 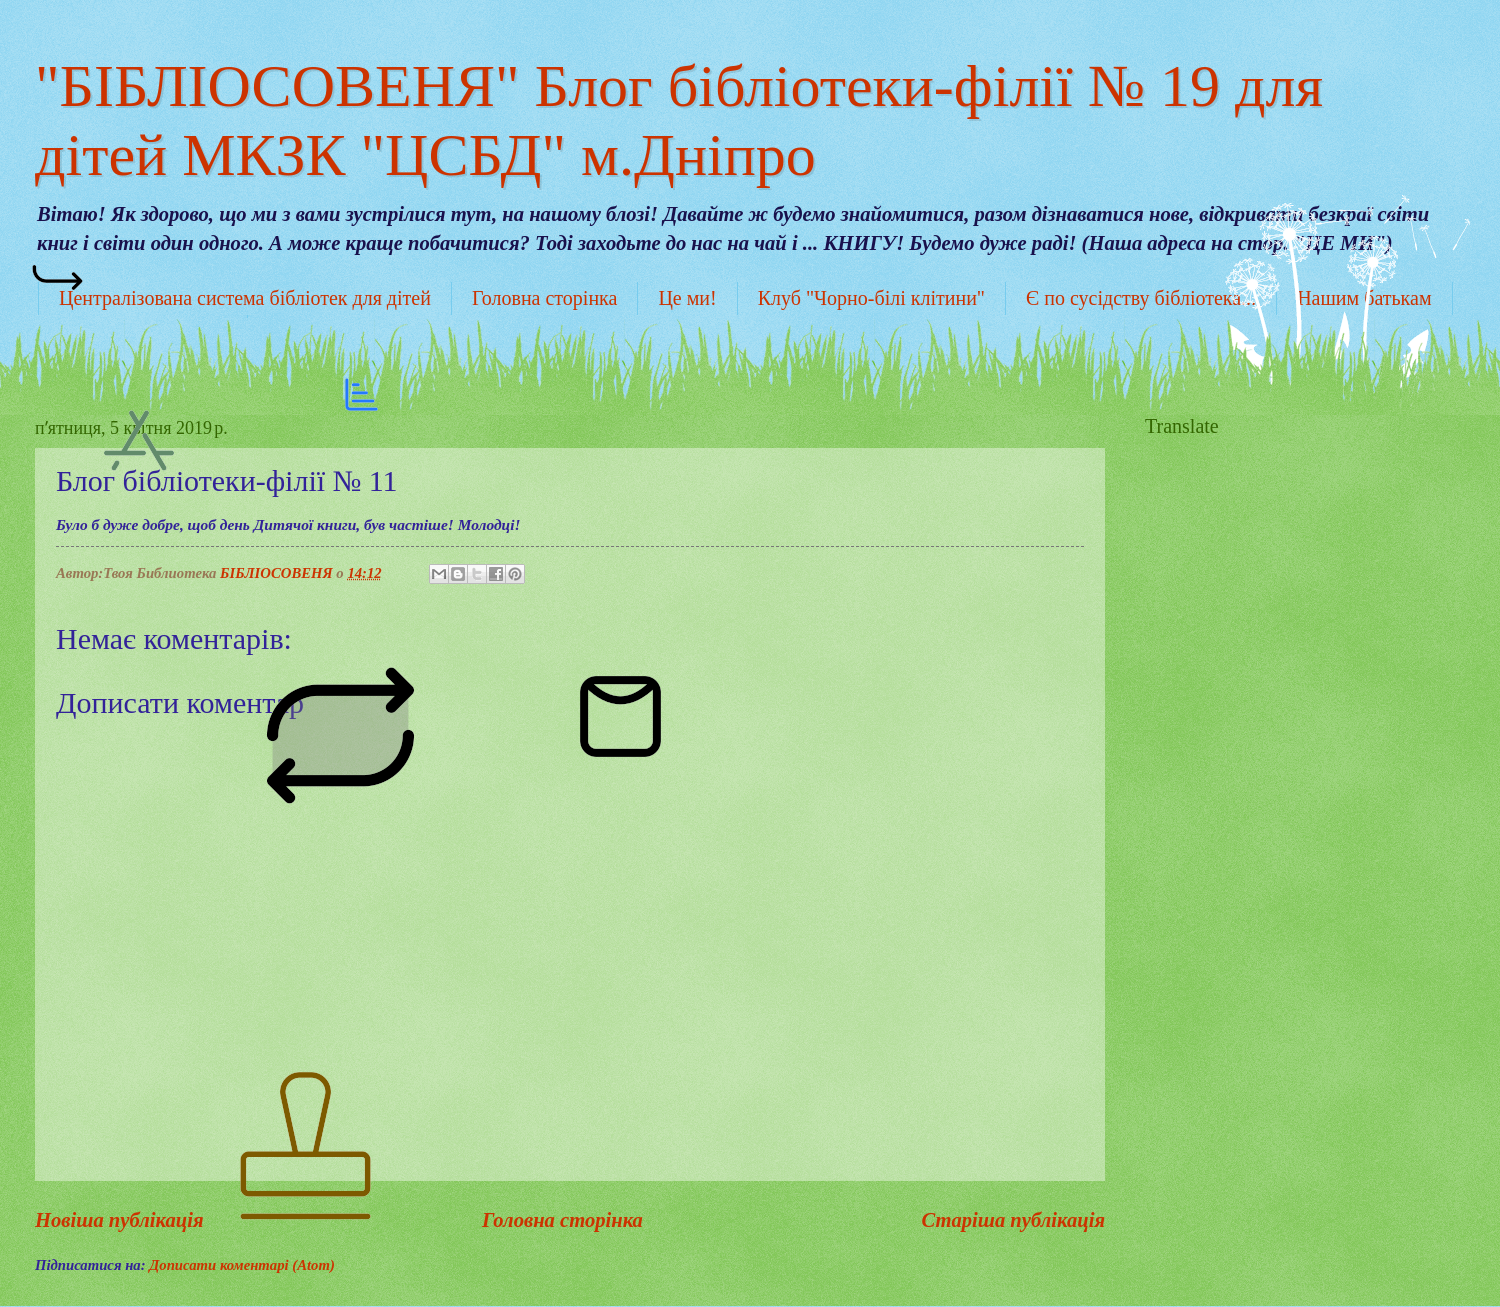 I want to click on open the app store, so click(x=139, y=443).